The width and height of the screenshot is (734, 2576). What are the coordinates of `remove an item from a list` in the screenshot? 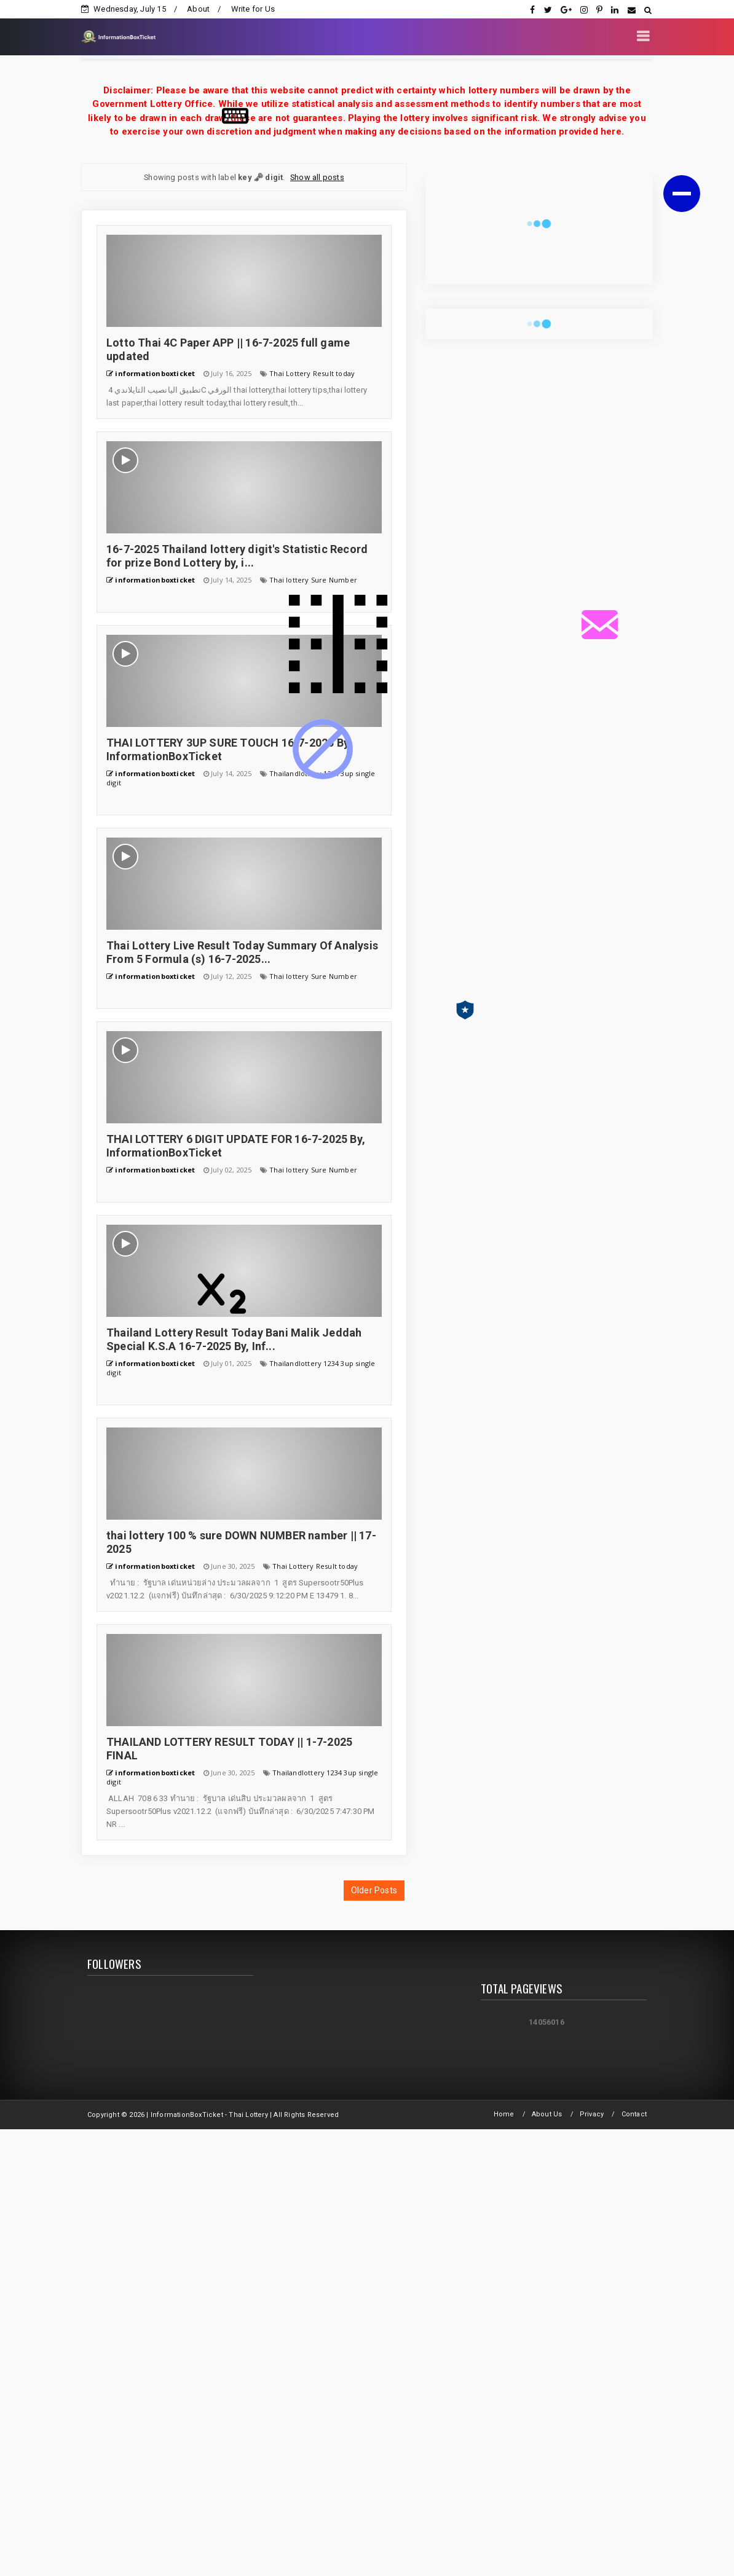 It's located at (682, 194).